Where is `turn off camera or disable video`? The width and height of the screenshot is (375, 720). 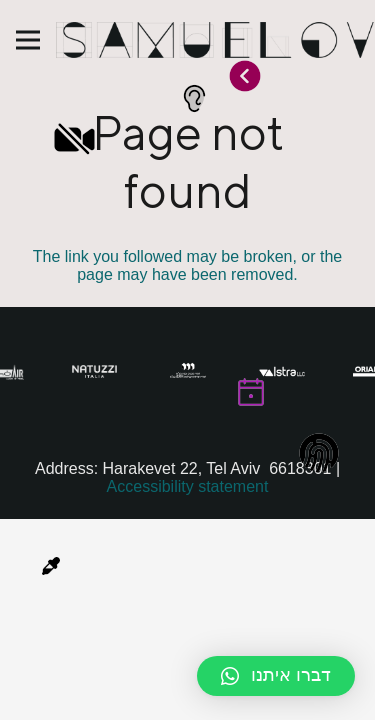
turn off camera or disable video is located at coordinates (74, 139).